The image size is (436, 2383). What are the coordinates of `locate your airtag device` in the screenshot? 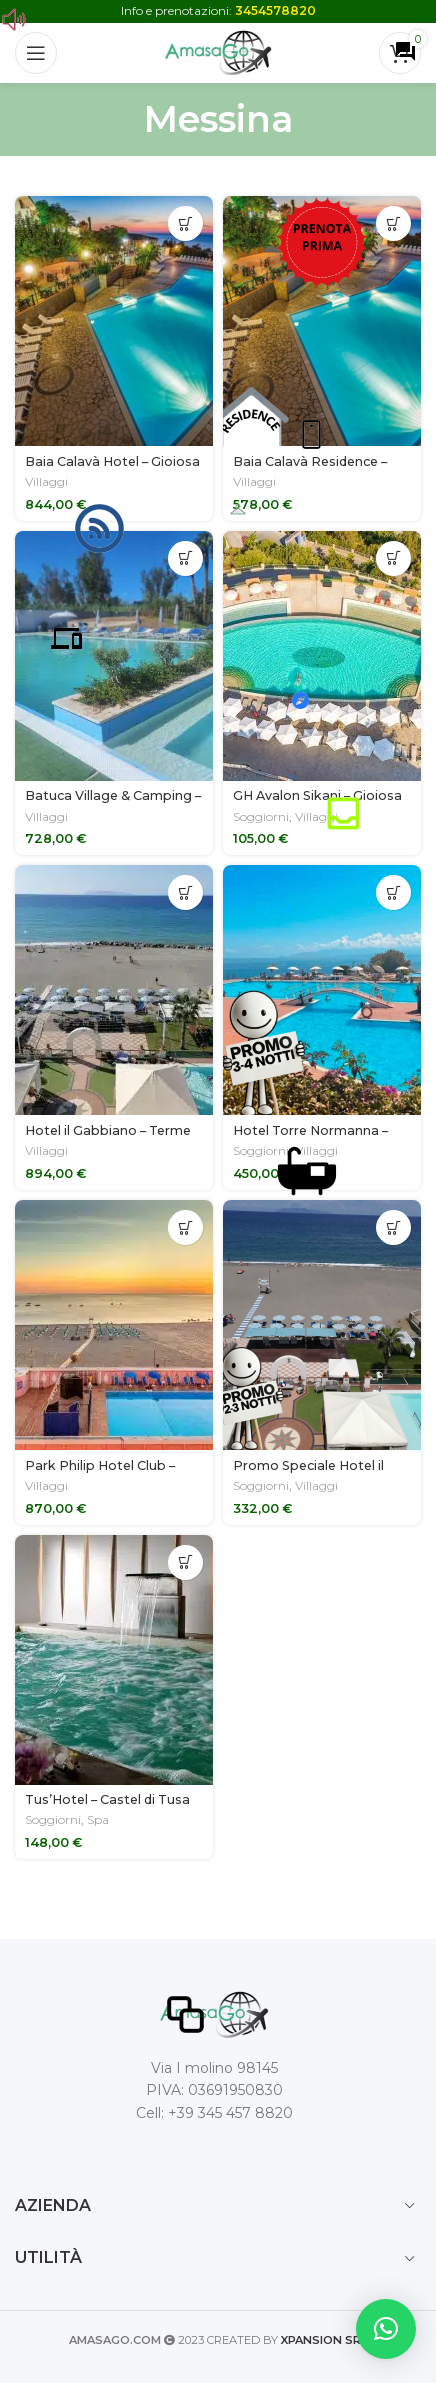 It's located at (99, 528).